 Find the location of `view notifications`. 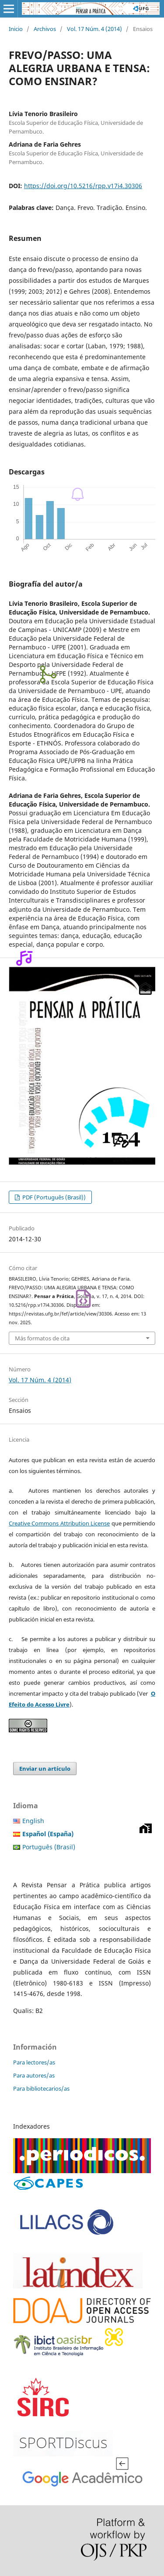

view notifications is located at coordinates (77, 494).